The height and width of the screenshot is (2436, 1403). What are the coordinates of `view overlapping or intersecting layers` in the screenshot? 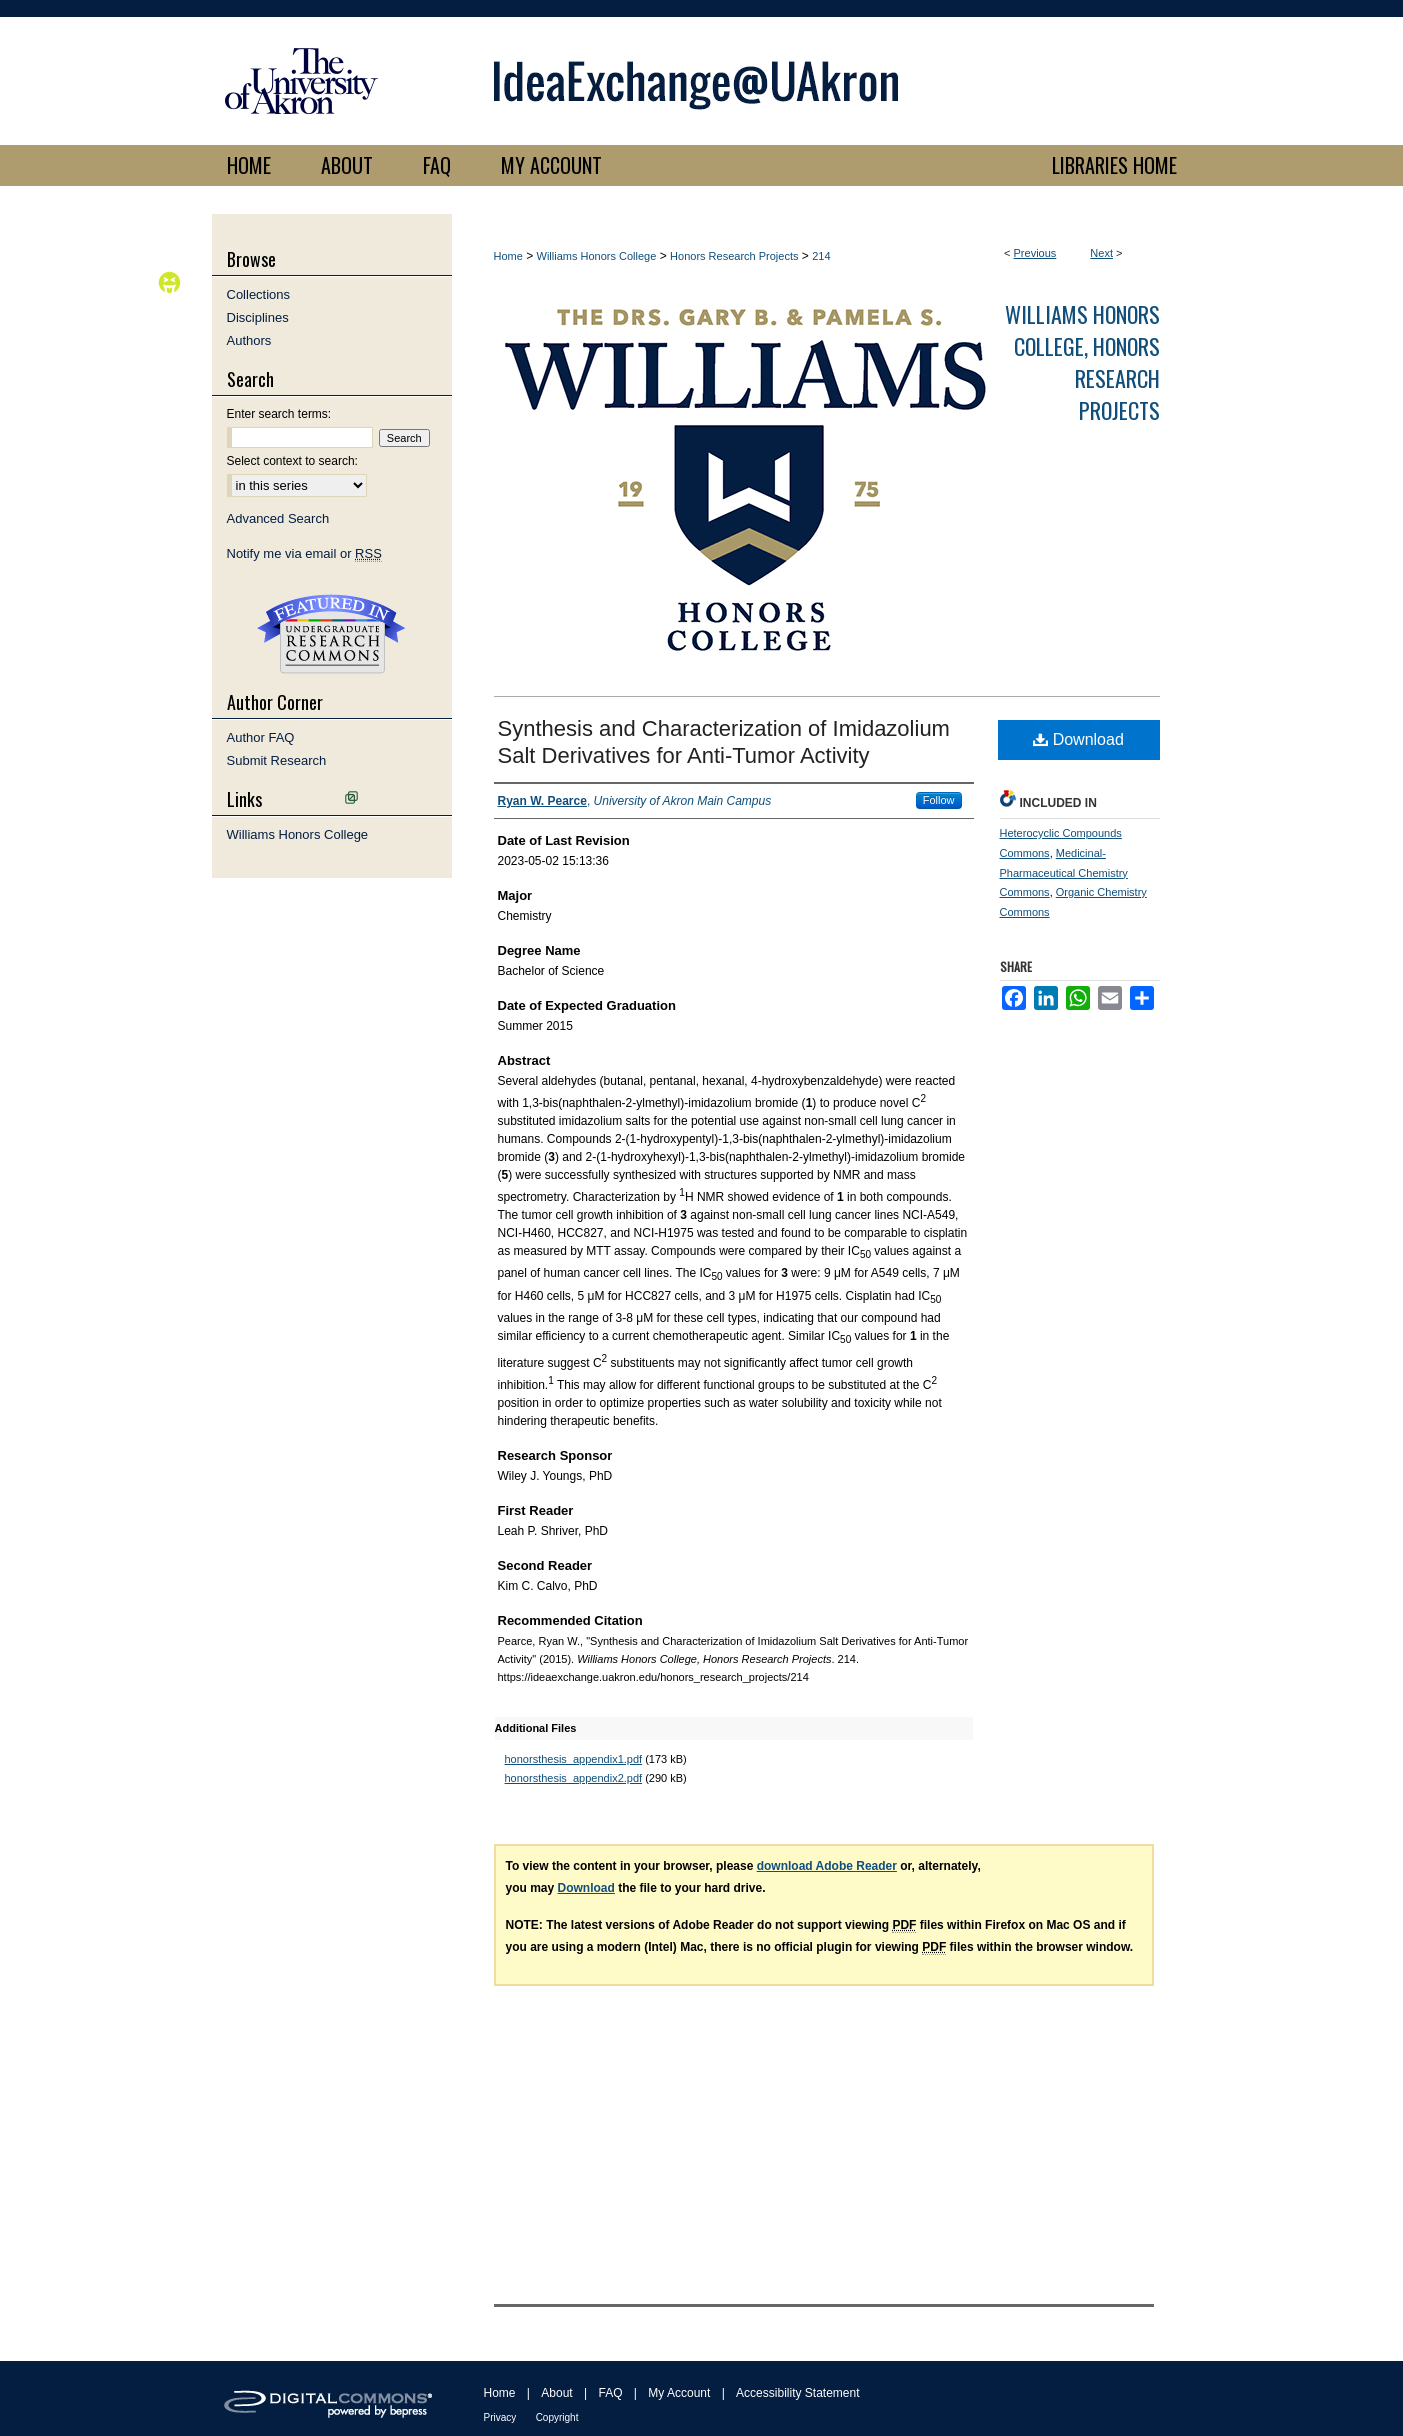 It's located at (351, 797).